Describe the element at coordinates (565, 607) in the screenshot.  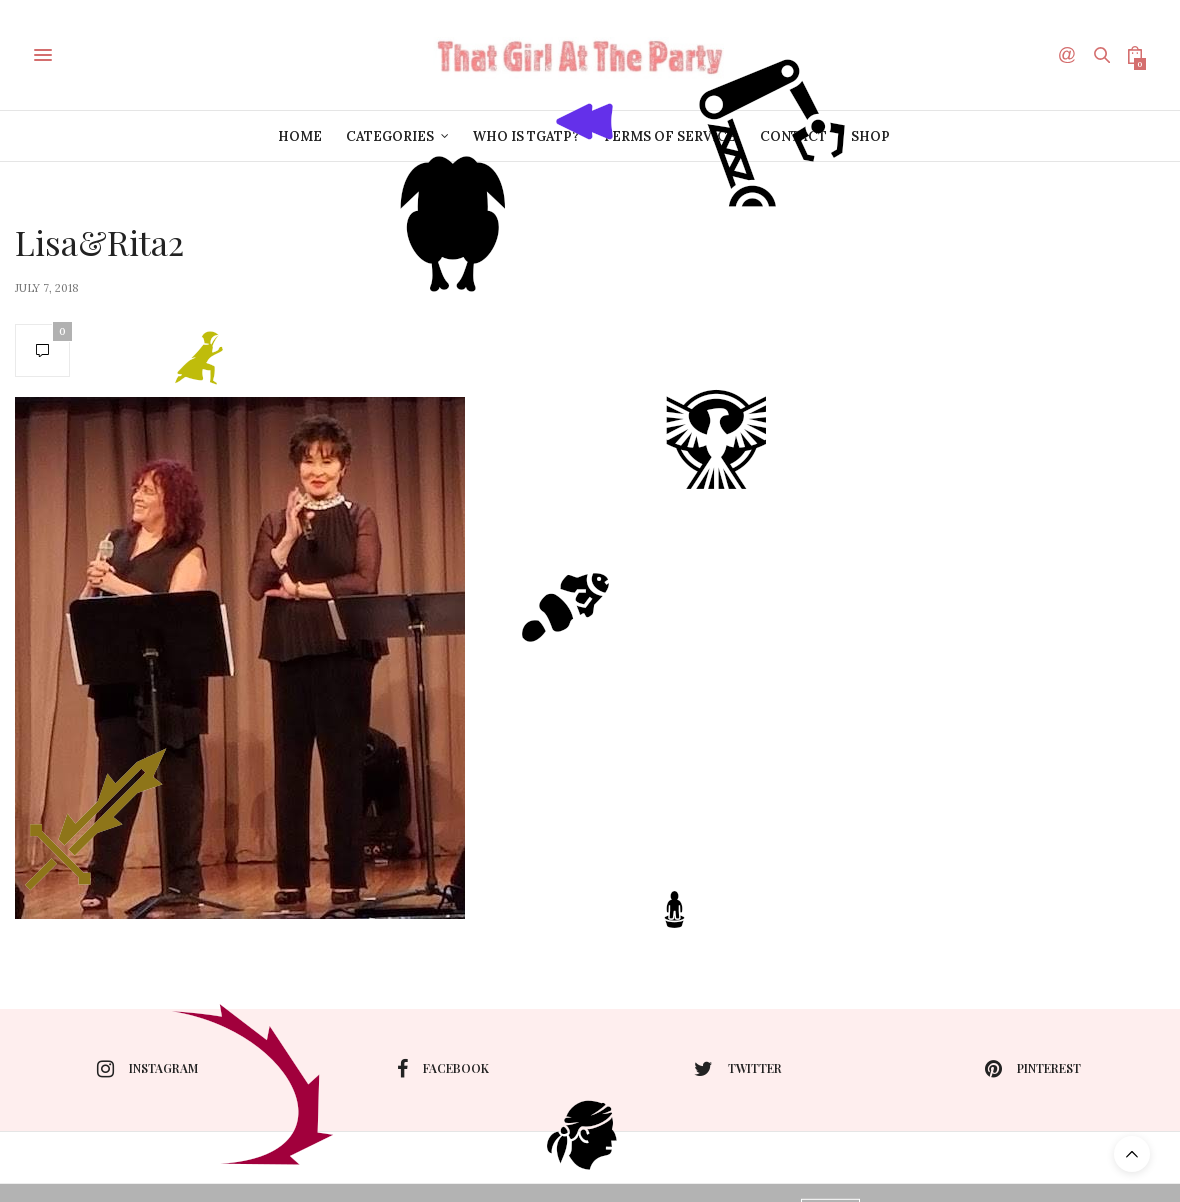
I see `indicates aquarium or marine life category` at that location.